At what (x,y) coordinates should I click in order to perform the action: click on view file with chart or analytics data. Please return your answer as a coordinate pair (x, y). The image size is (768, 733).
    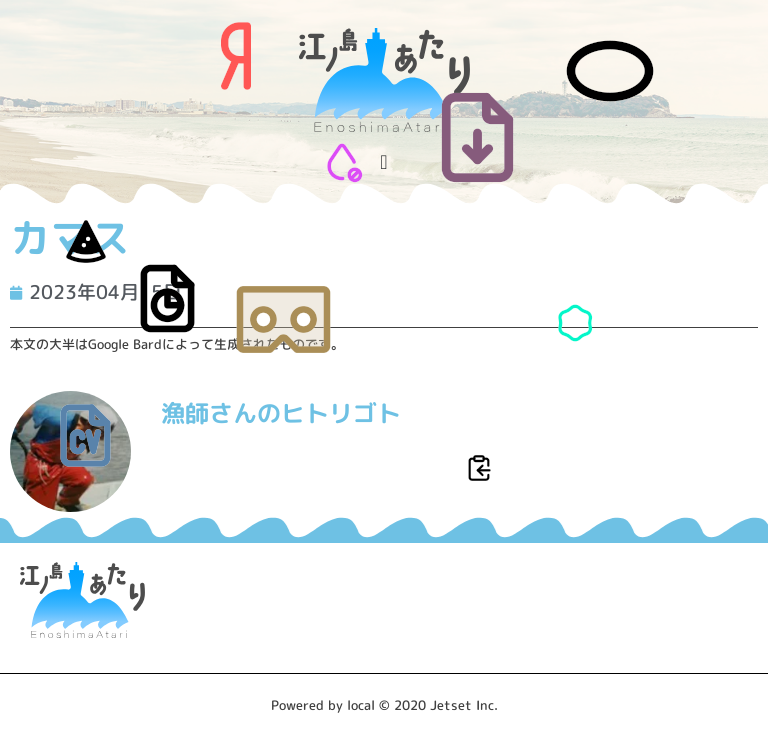
    Looking at the image, I should click on (167, 298).